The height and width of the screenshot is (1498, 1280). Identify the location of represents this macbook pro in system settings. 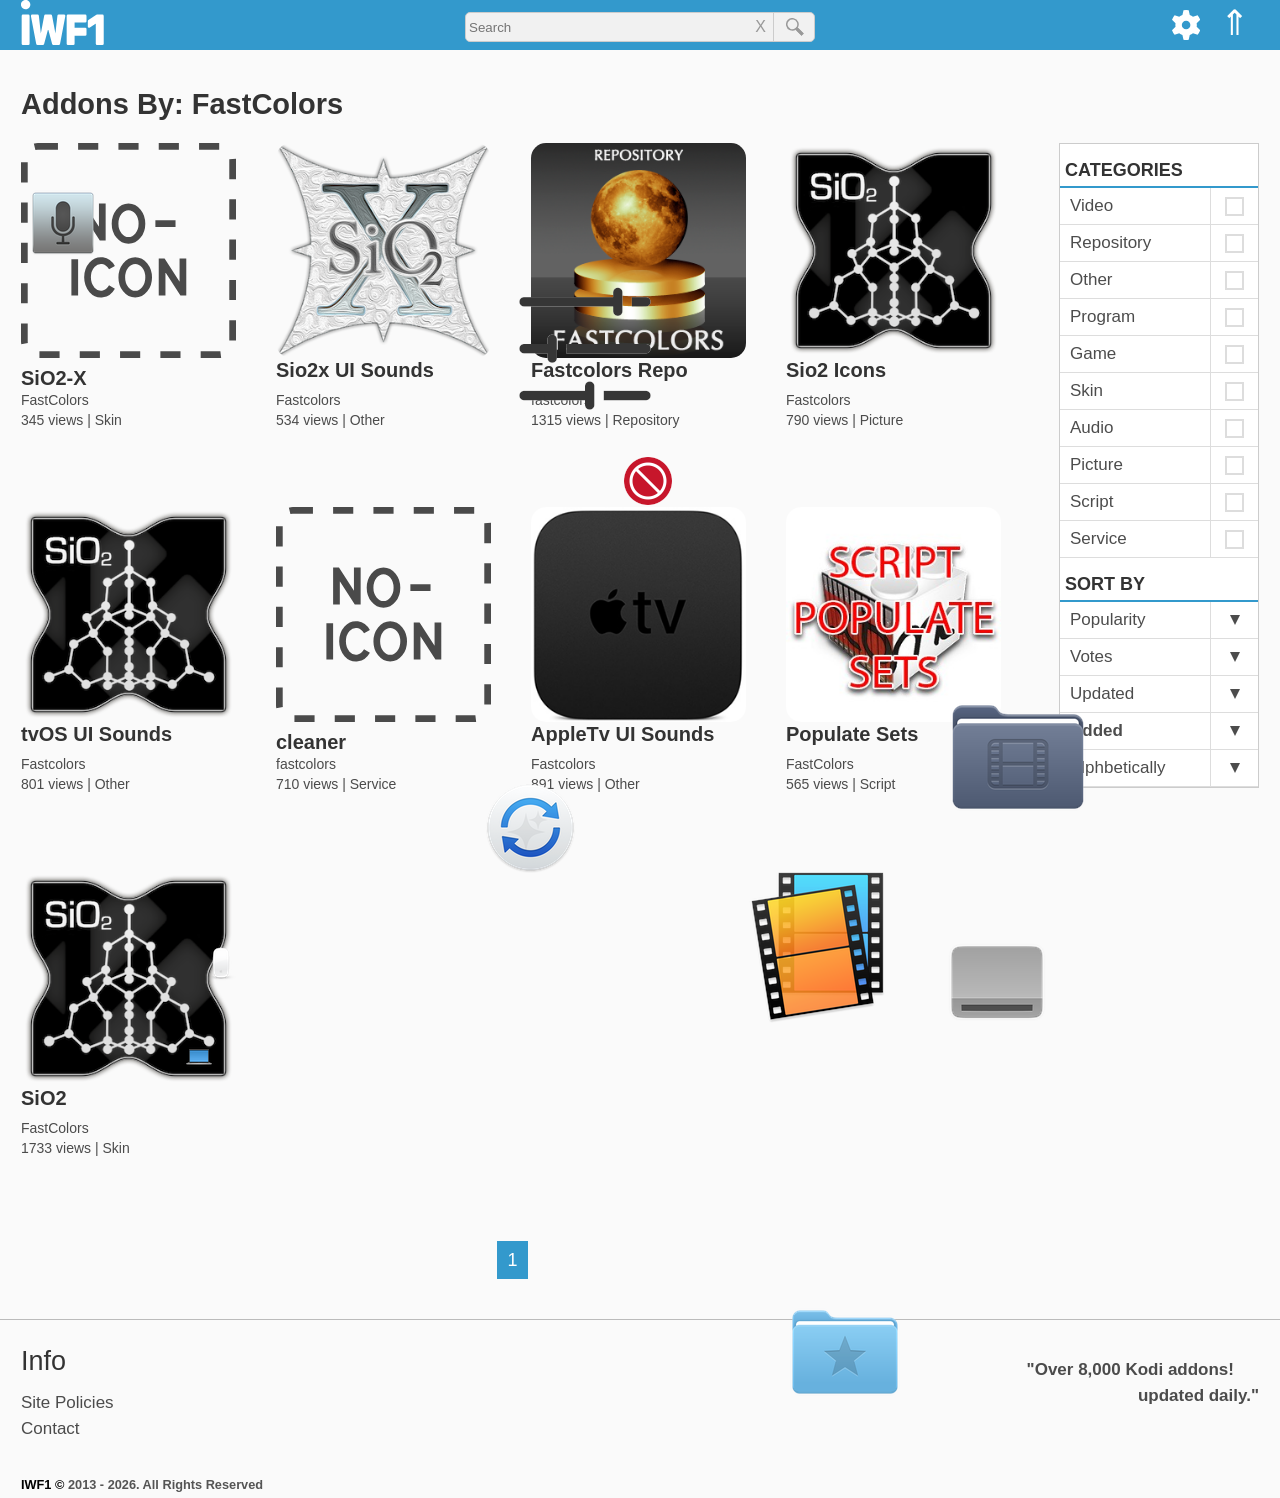
(199, 1055).